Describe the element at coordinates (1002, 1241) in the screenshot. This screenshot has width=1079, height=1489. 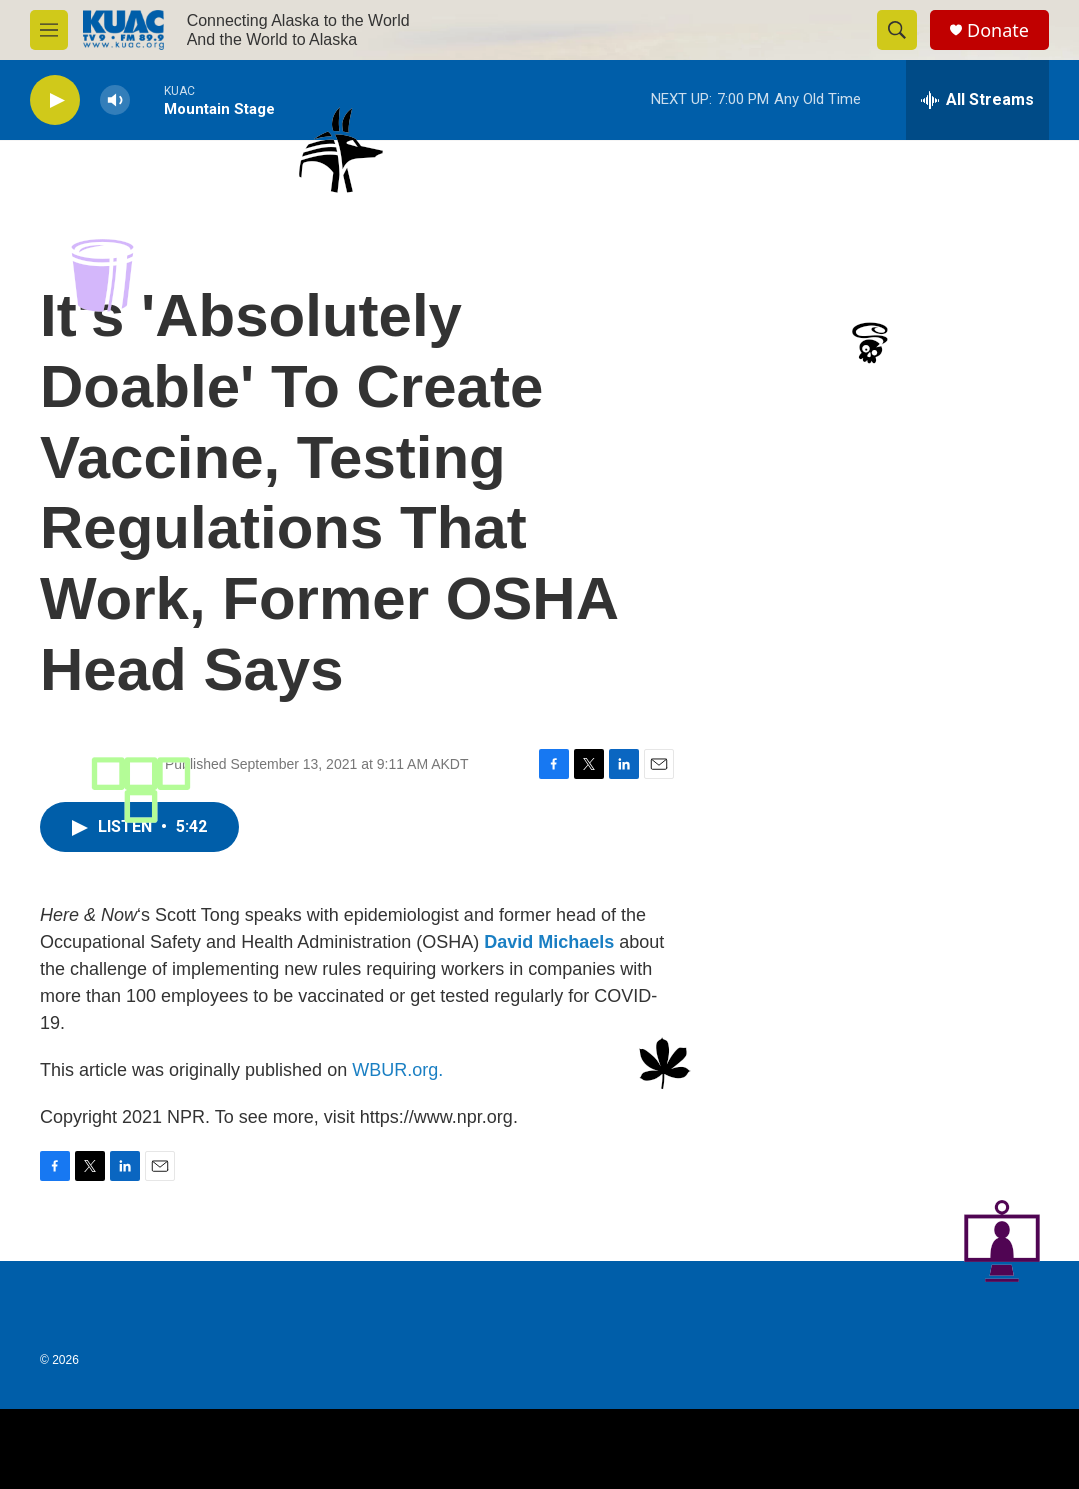
I see `start or join a video conference call` at that location.